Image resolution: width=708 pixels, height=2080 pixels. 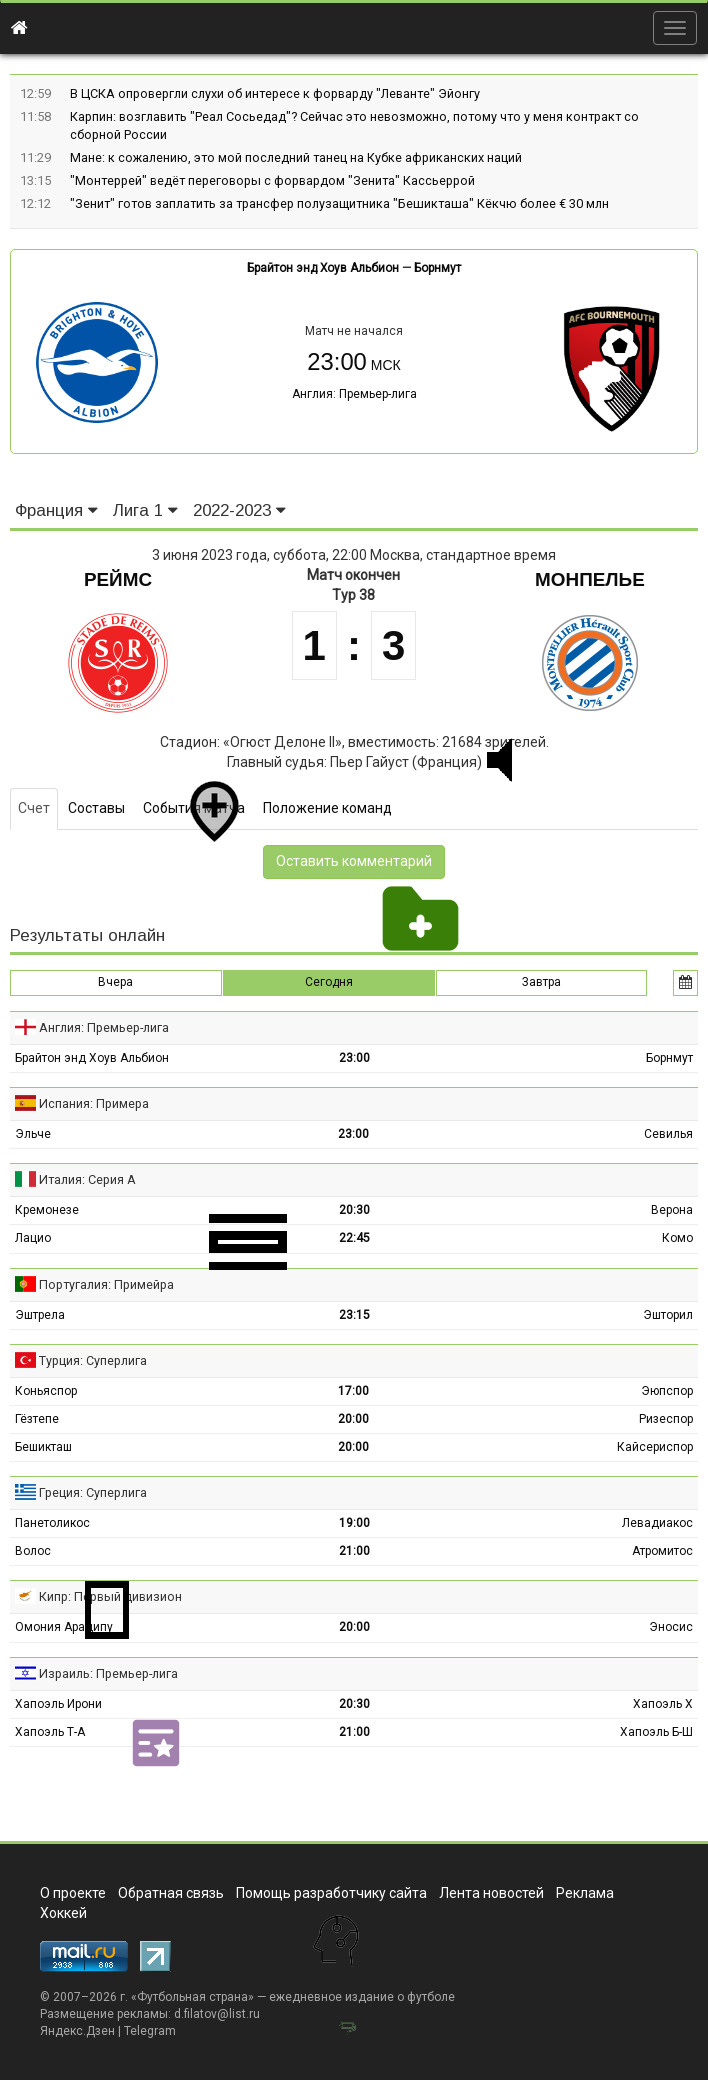 I want to click on crop image to portrait orientation, so click(x=107, y=1610).